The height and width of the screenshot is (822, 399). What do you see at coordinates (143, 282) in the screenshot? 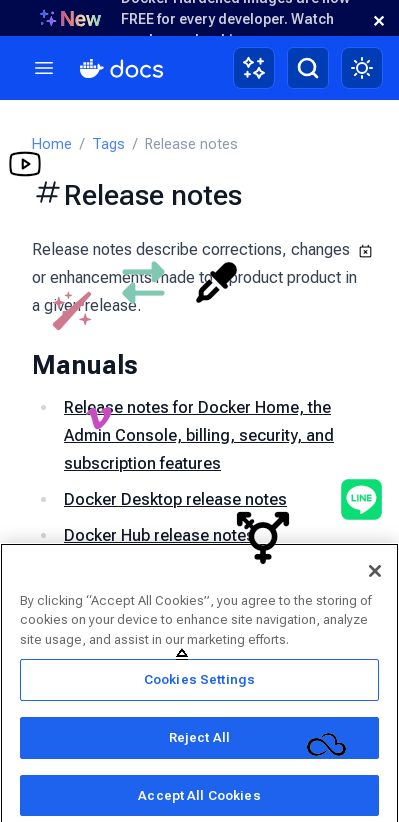
I see `swap or exchange items` at bounding box center [143, 282].